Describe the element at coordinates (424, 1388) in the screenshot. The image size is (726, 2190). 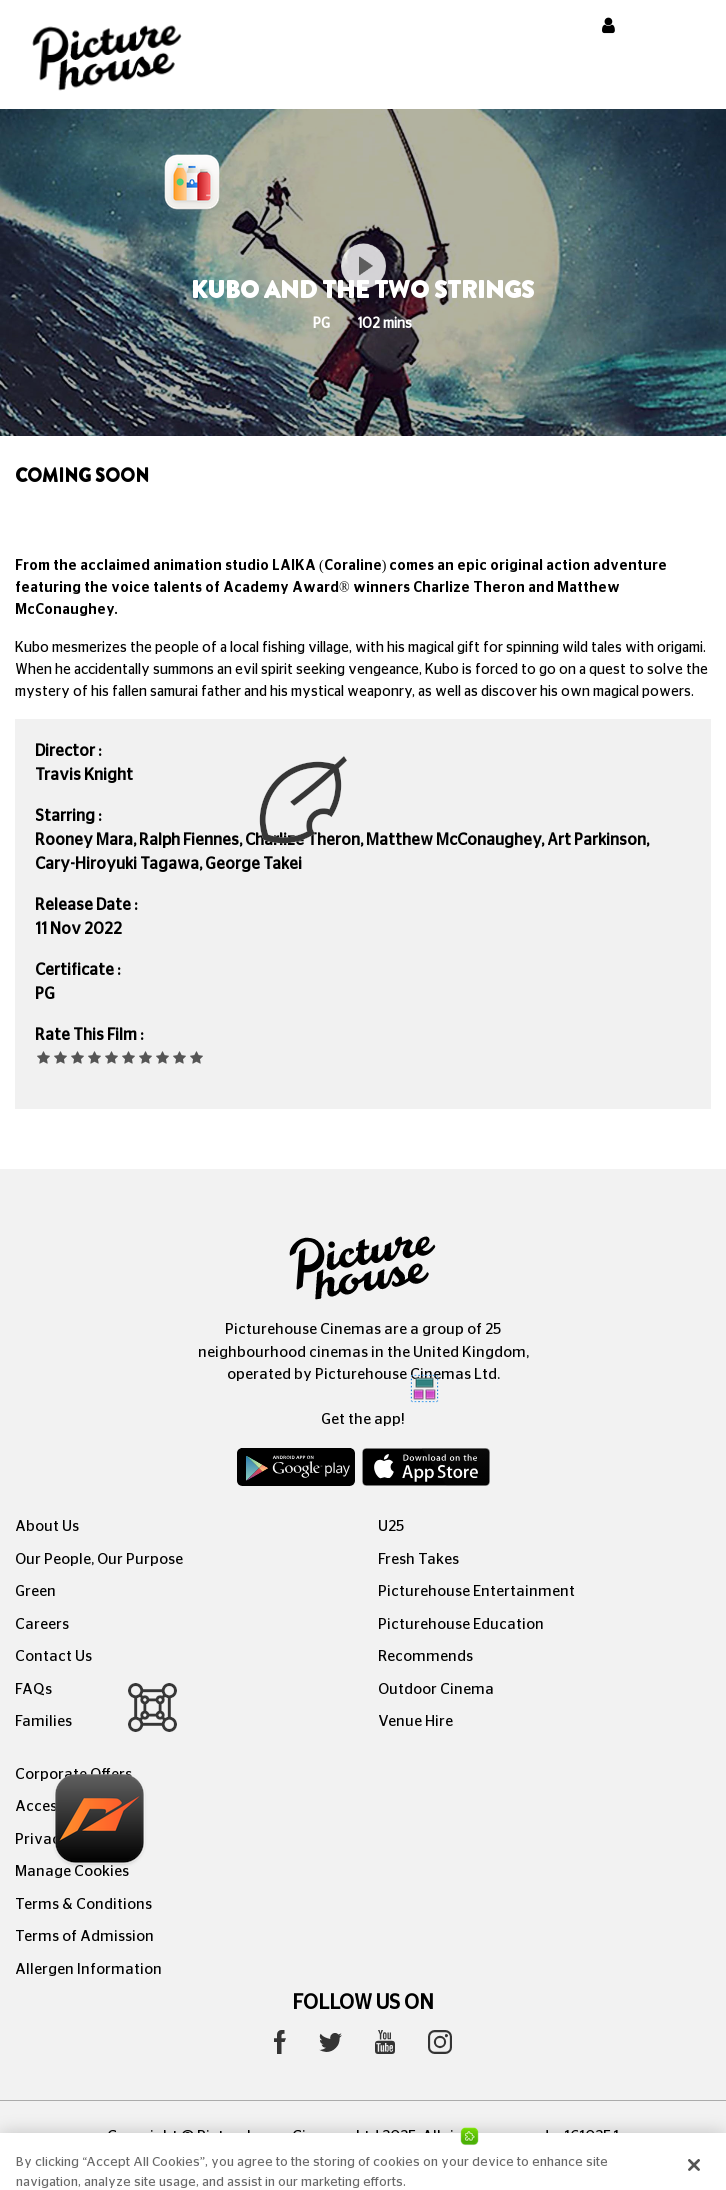
I see `select all items in the current view` at that location.